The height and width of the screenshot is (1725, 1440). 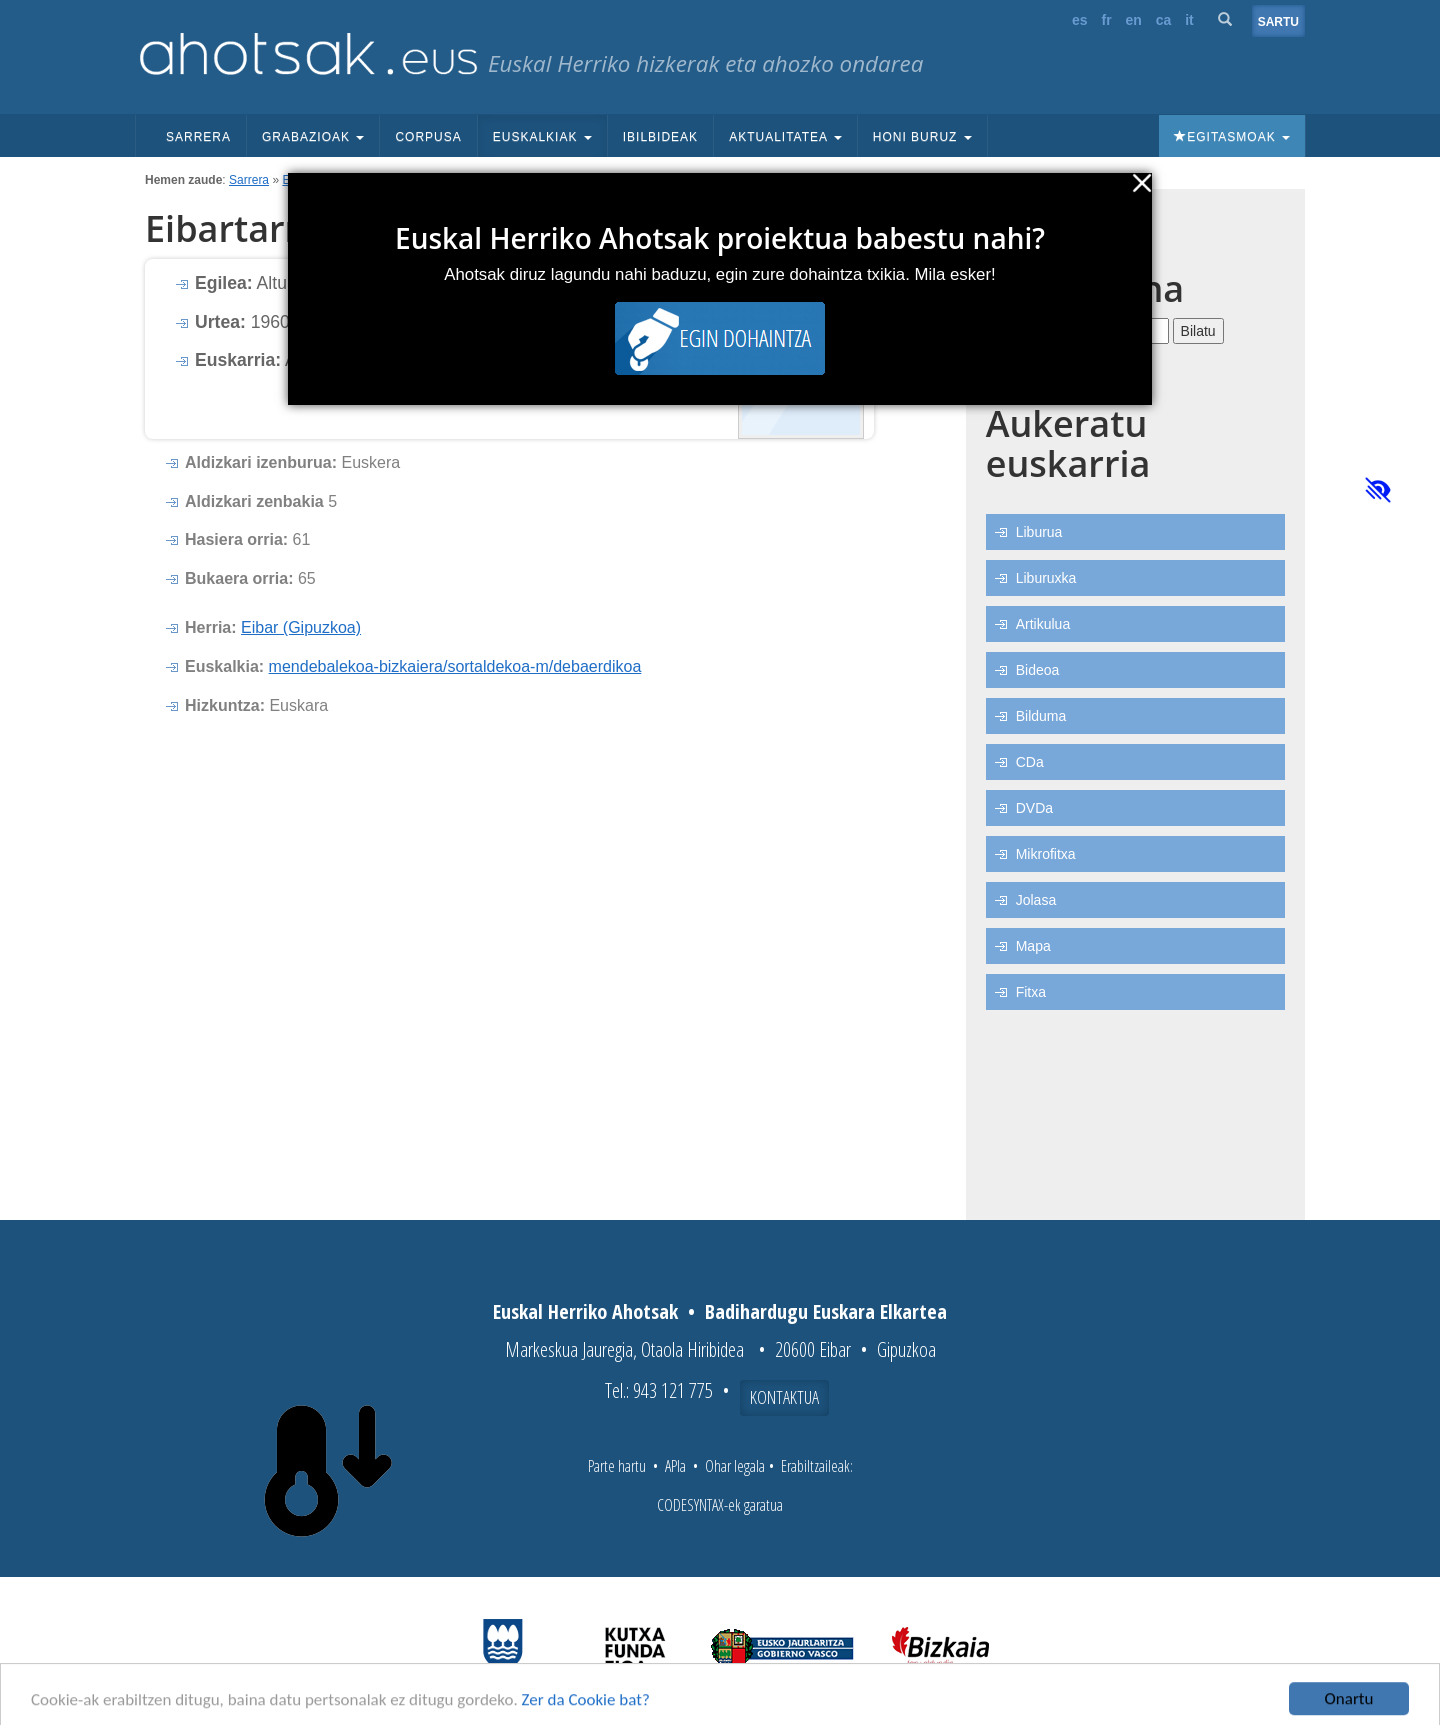 What do you see at coordinates (1378, 490) in the screenshot?
I see `indicates low vision or visual impairment accessibility mode` at bounding box center [1378, 490].